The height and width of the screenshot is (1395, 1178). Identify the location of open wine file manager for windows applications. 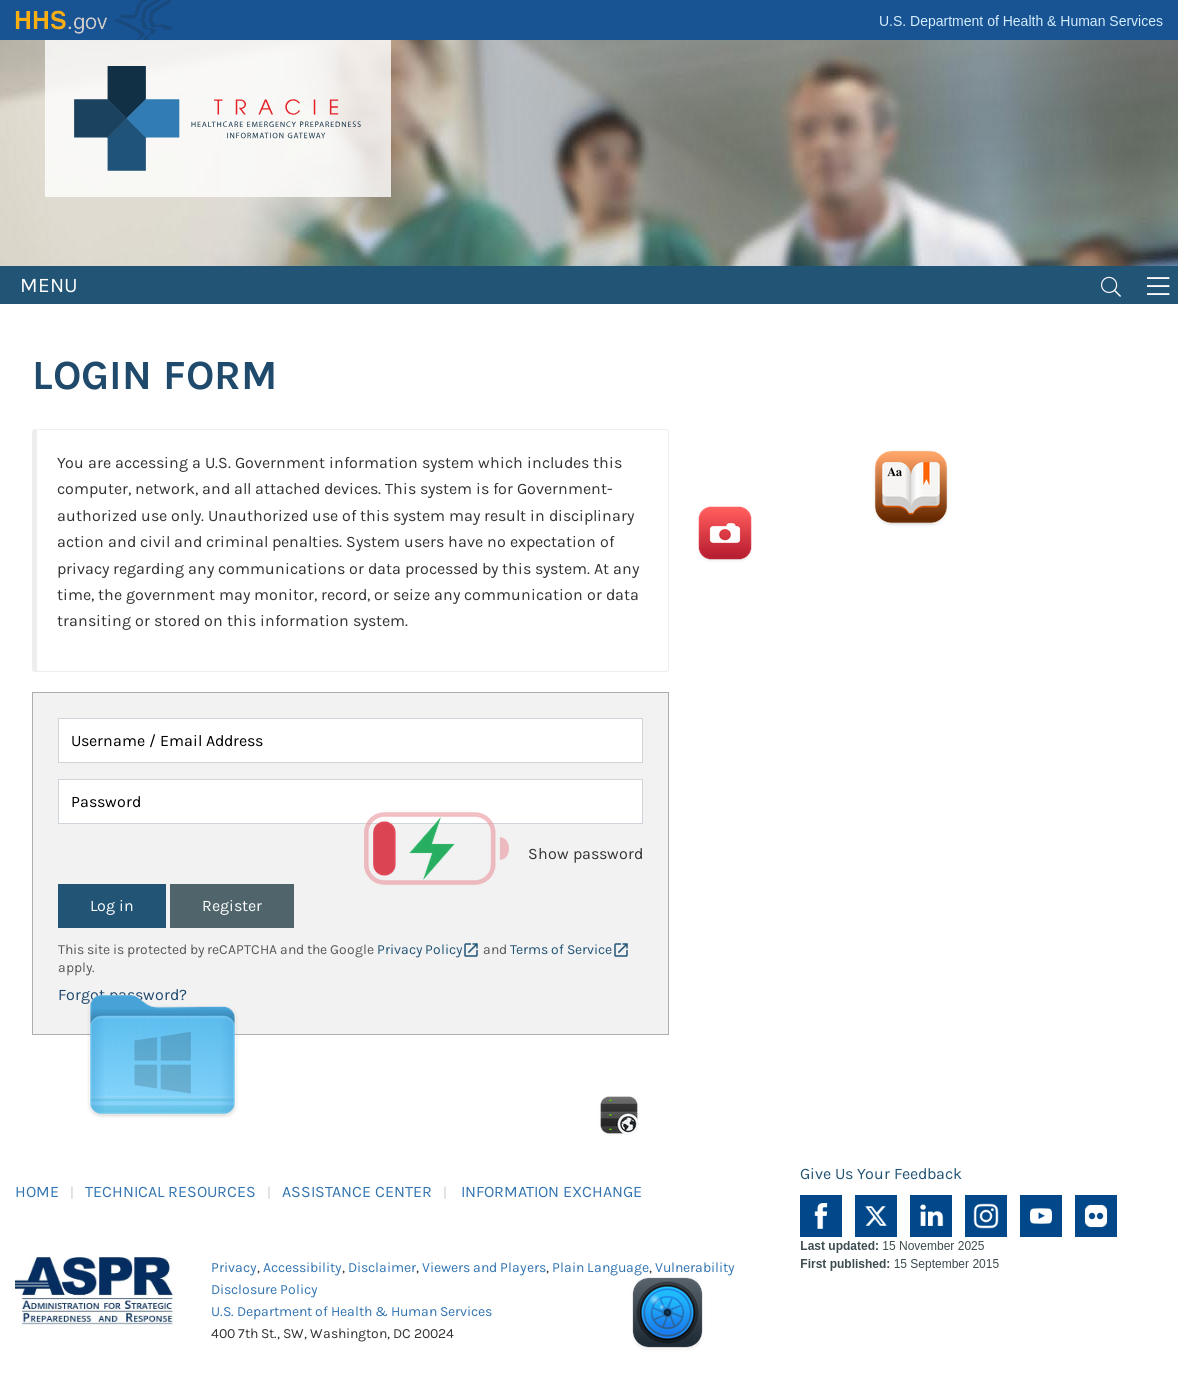
(162, 1054).